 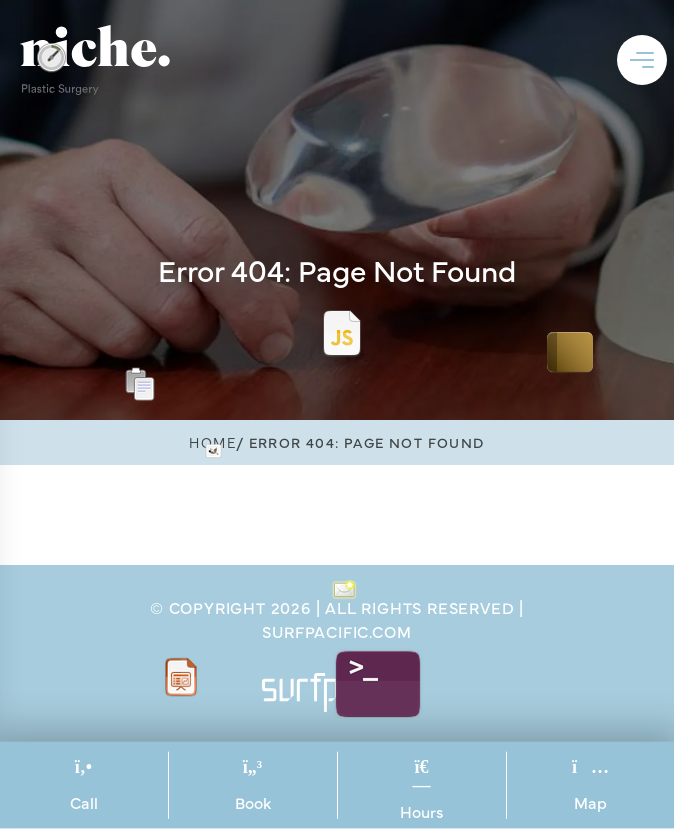 I want to click on access your desktop folder, so click(x=570, y=351).